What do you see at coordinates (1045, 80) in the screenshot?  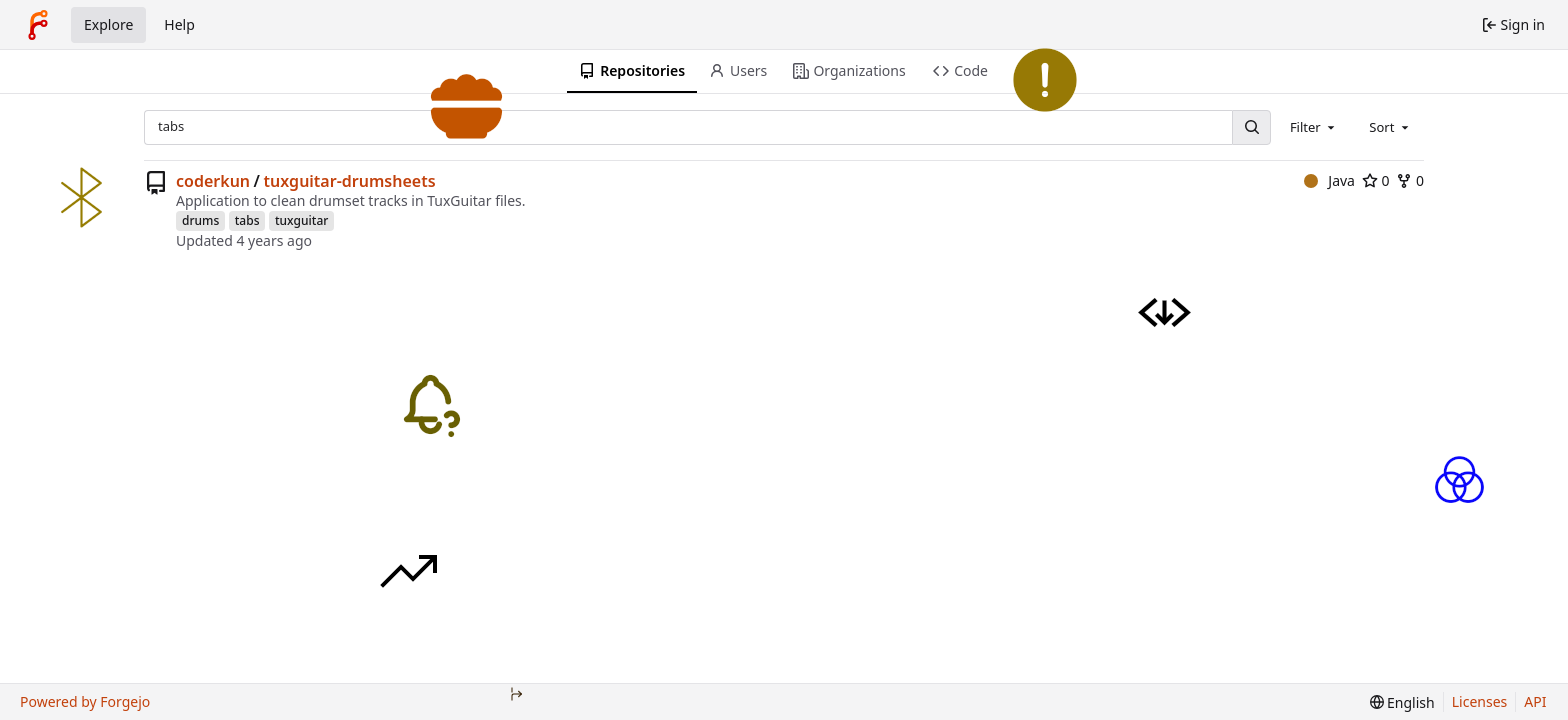 I see `indicates a warning or error state` at bounding box center [1045, 80].